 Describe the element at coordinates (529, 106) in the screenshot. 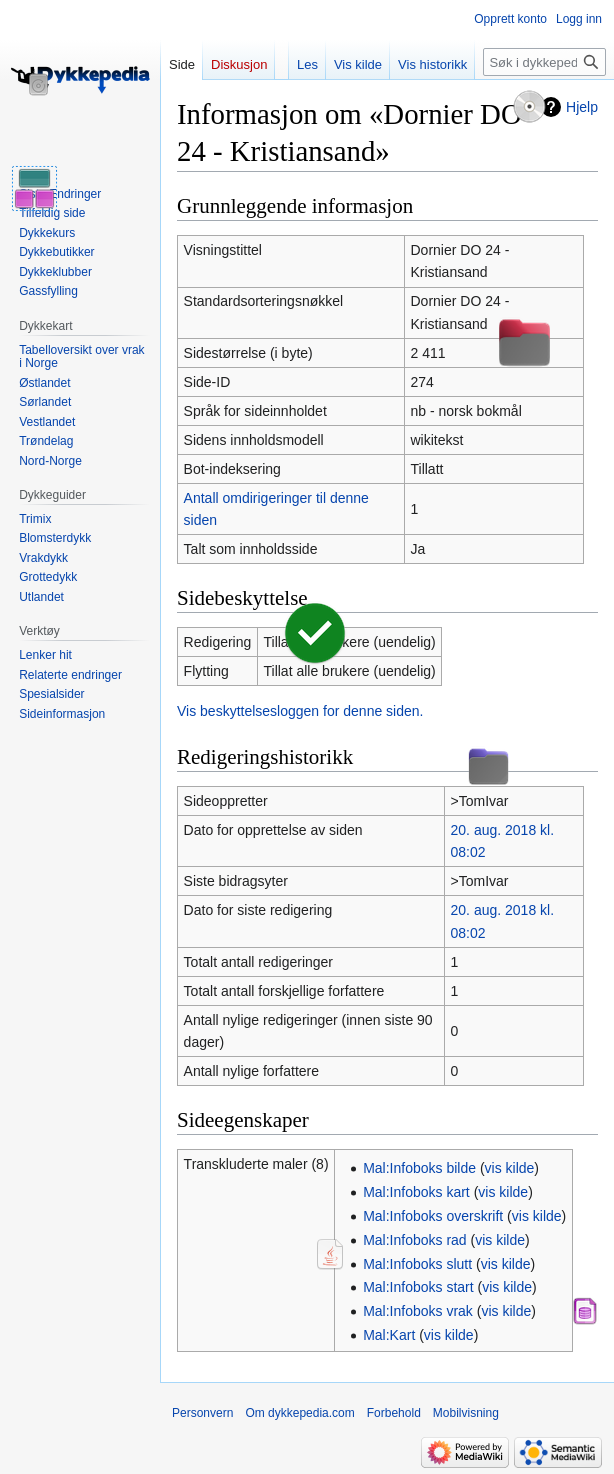

I see `access DVD or optical disc drive` at that location.